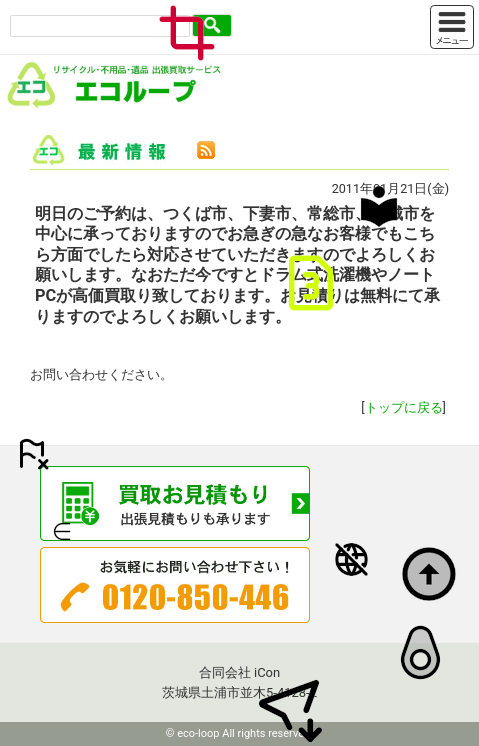  Describe the element at coordinates (187, 33) in the screenshot. I see `crop an image or photo` at that location.